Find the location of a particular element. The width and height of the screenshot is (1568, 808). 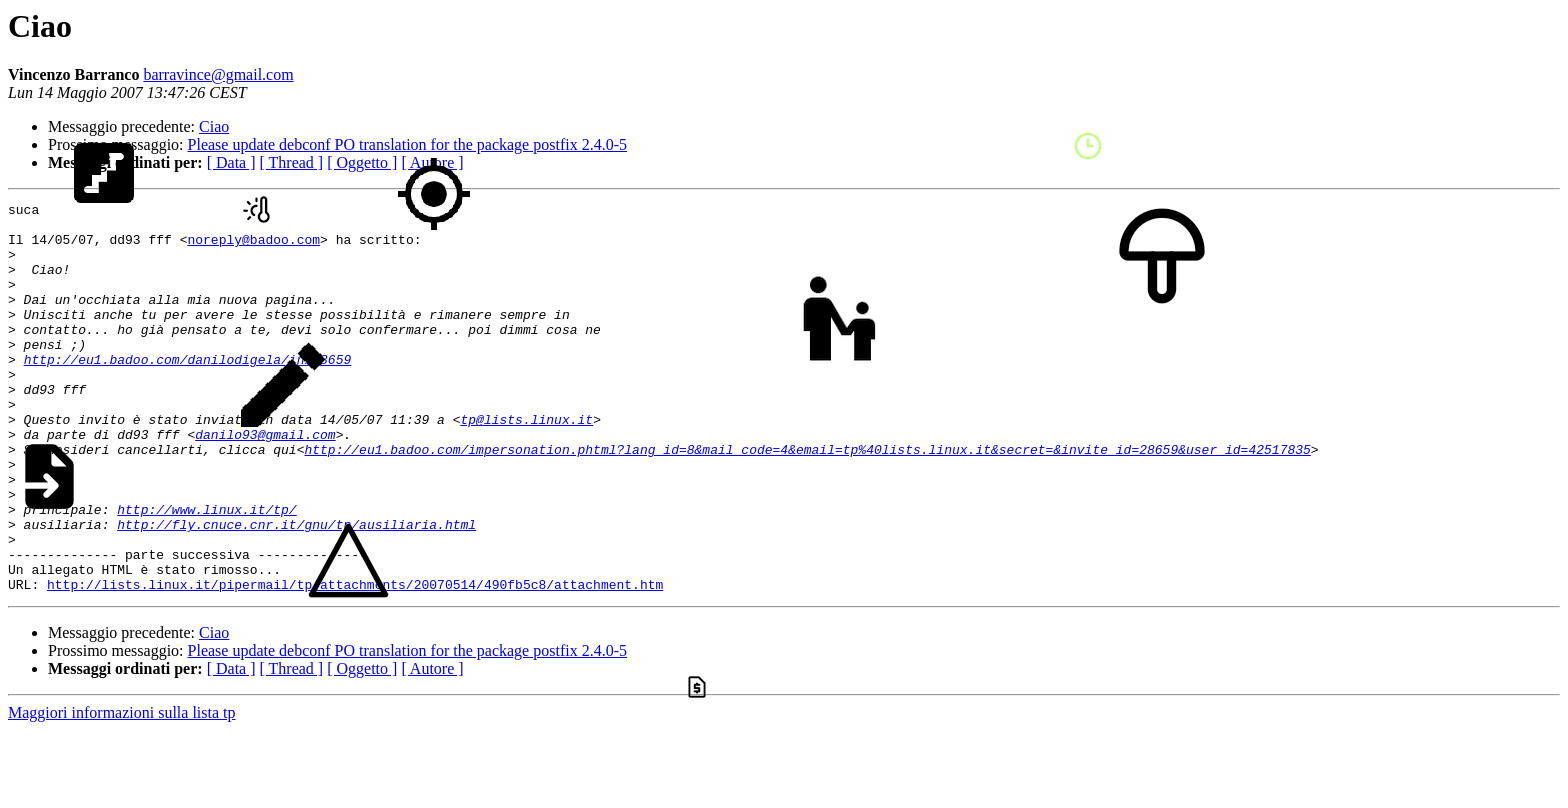

center map on your current location is located at coordinates (434, 194).